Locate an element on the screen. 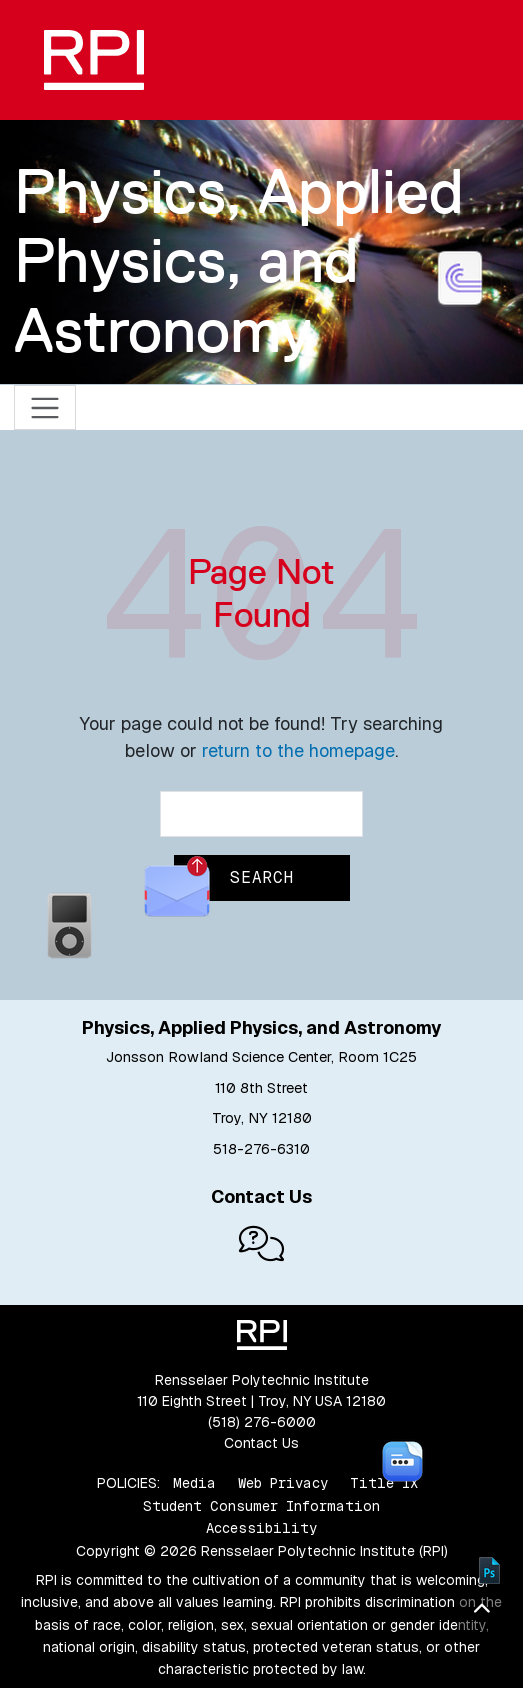  open multimedia player application is located at coordinates (69, 925).